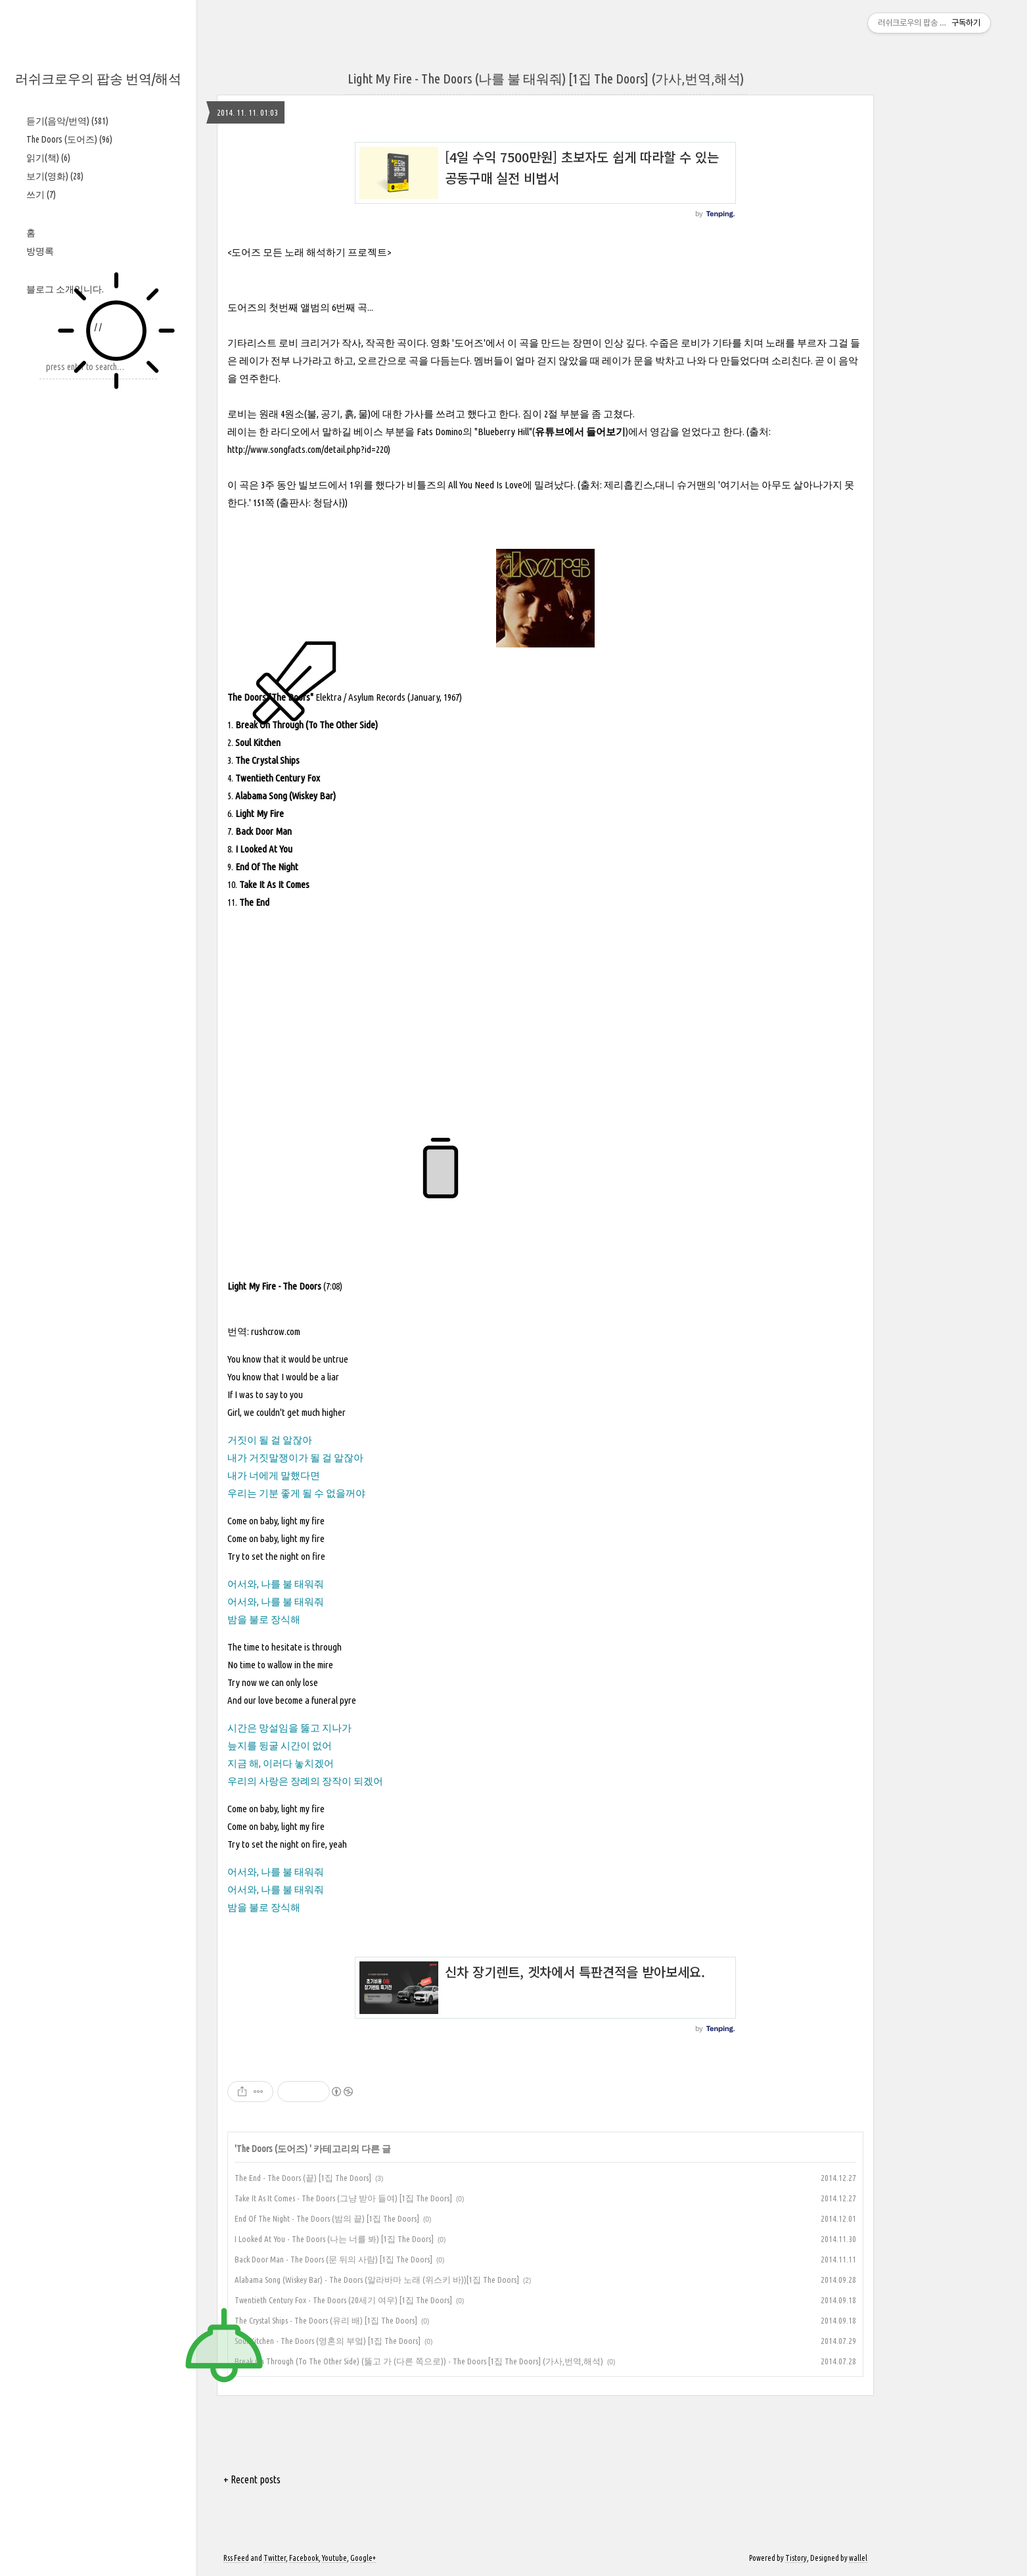 The image size is (1027, 2576). What do you see at coordinates (440, 1169) in the screenshot?
I see `indicates battery is completely drained` at bounding box center [440, 1169].